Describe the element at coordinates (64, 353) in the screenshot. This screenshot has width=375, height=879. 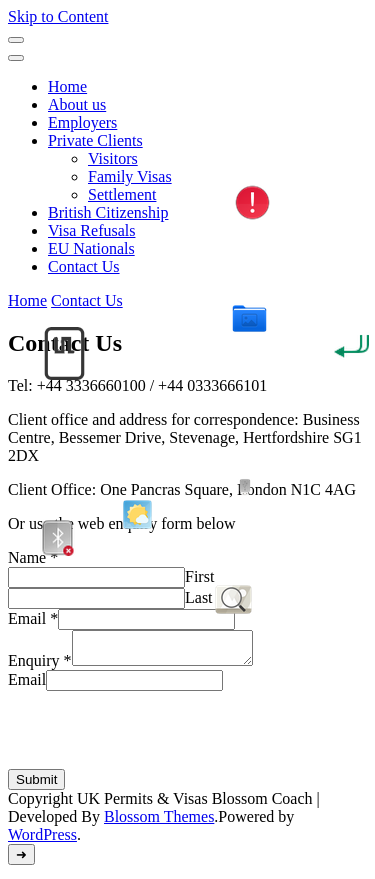
I see `authenticate using a smartcard` at that location.